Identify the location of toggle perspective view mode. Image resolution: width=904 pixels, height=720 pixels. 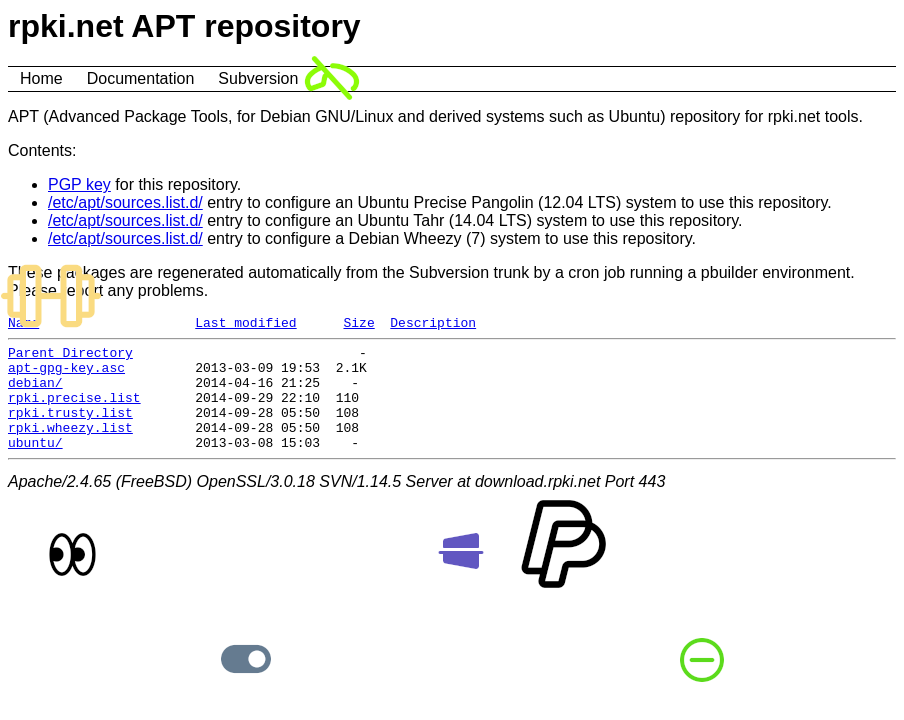
(461, 551).